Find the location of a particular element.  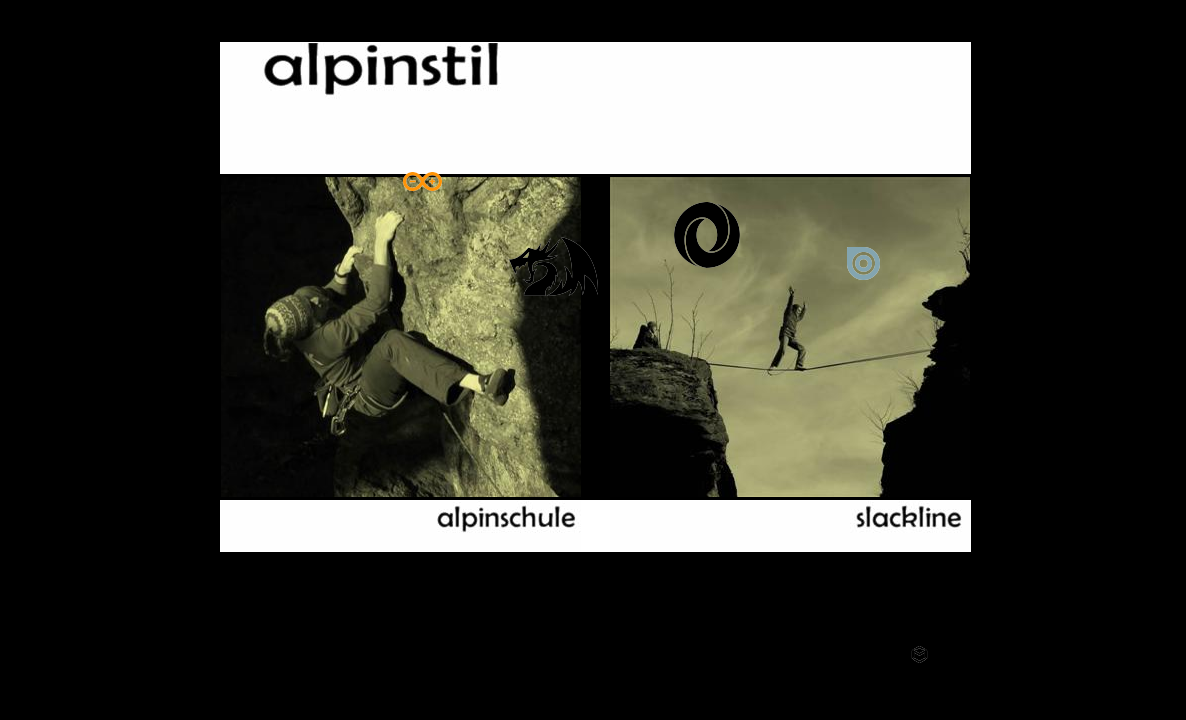

mailtrap email testing service logo is located at coordinates (919, 654).